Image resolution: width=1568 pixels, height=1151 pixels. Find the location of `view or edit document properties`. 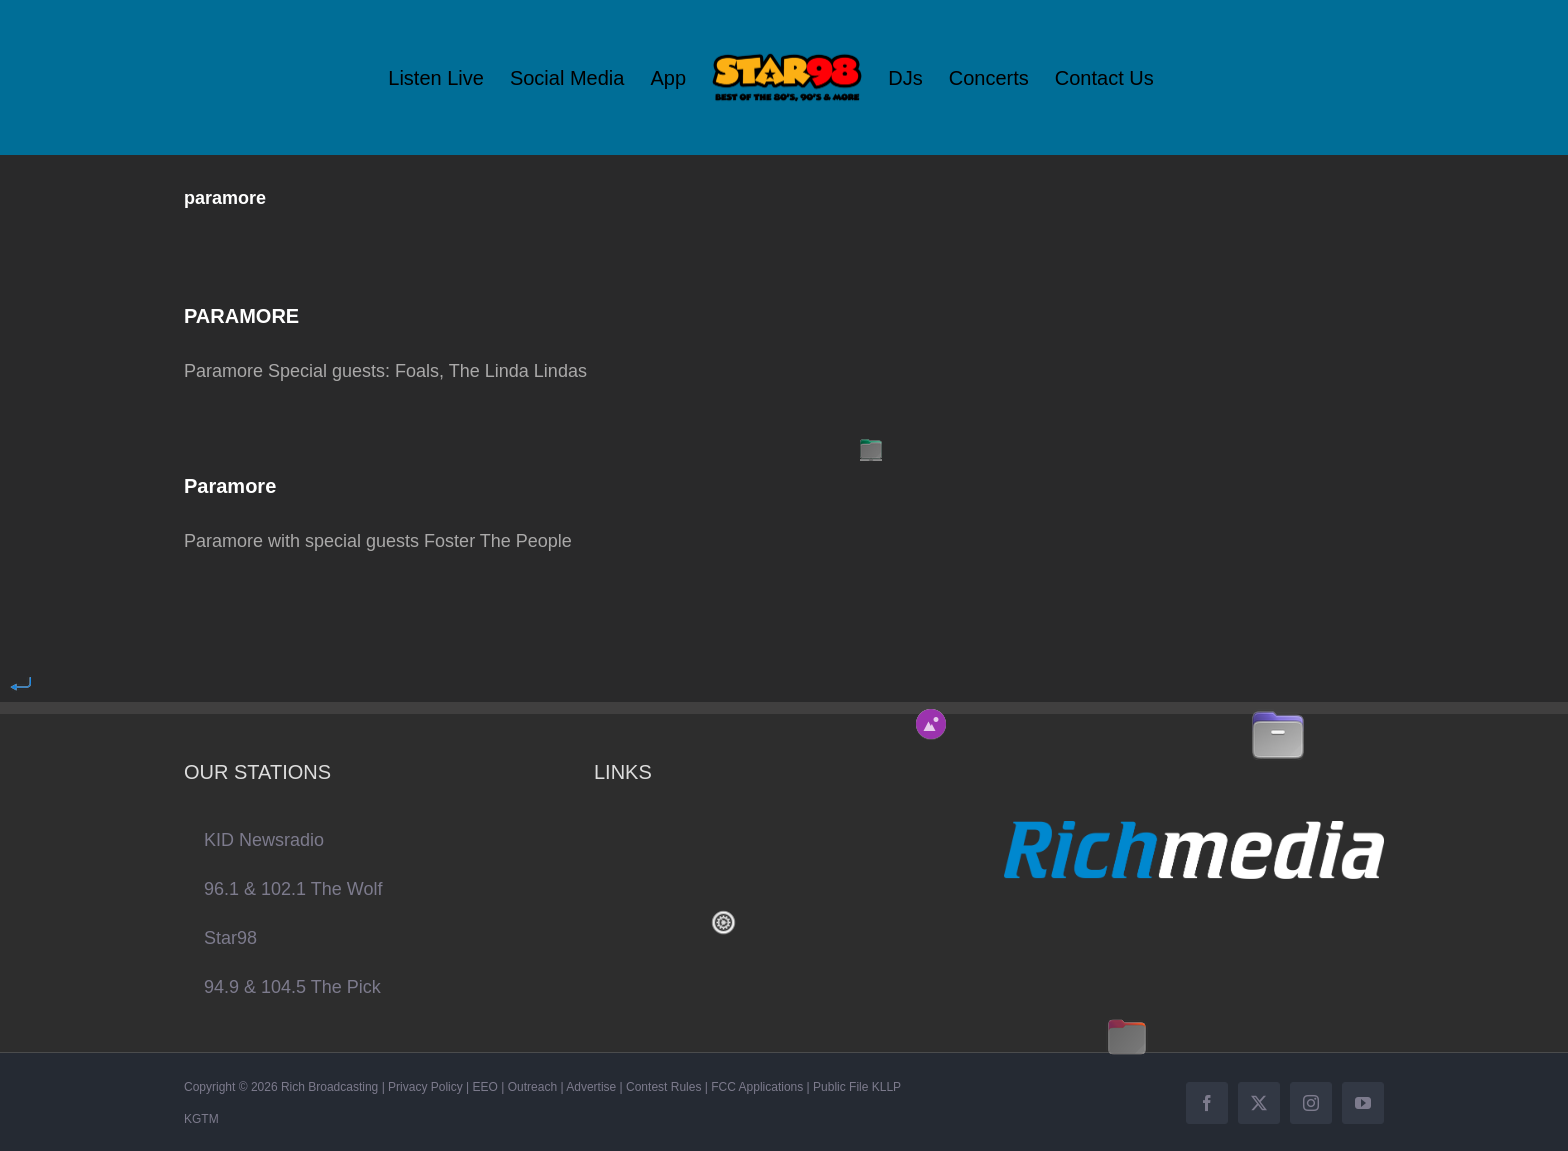

view or edit document properties is located at coordinates (723, 922).